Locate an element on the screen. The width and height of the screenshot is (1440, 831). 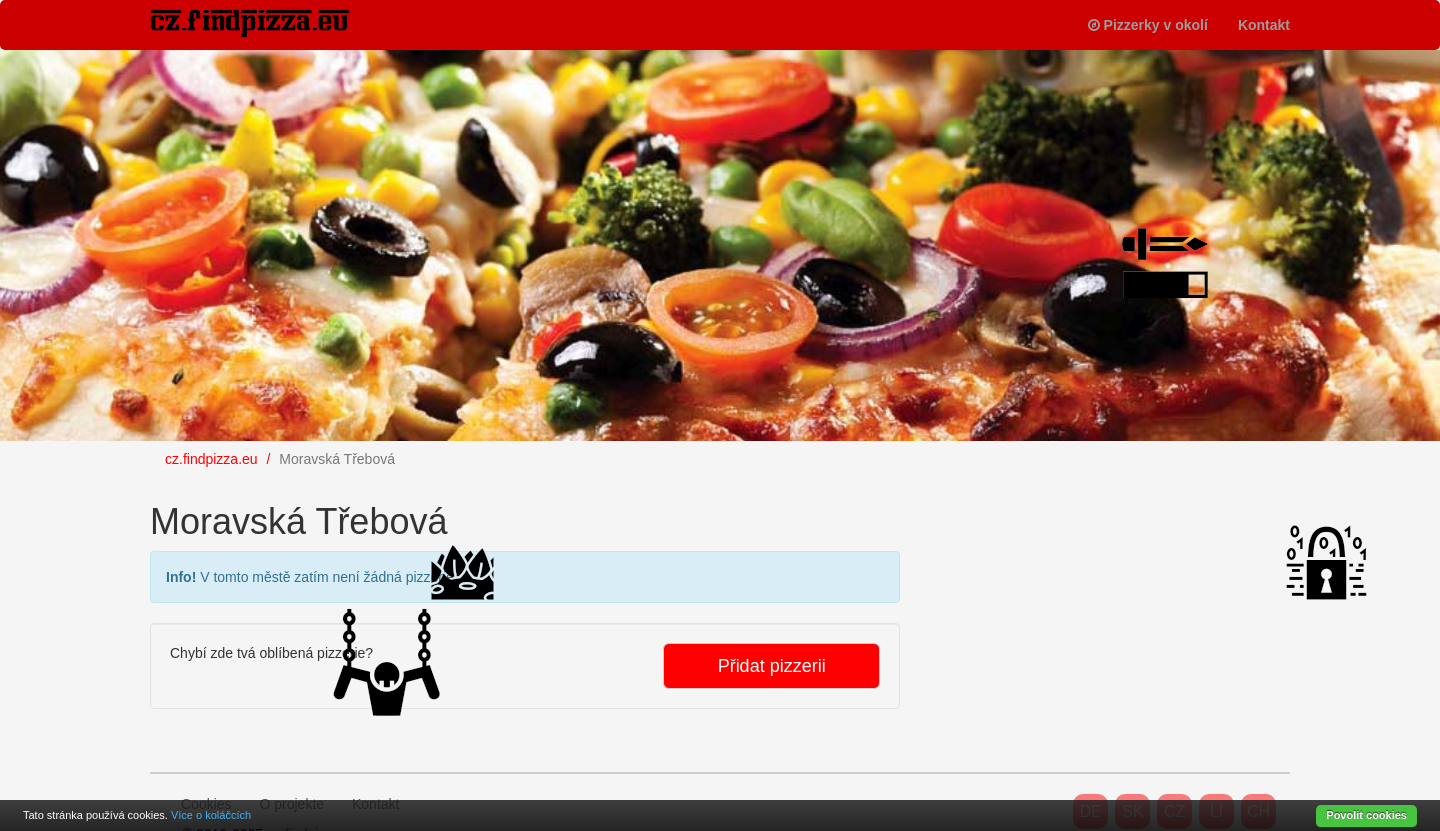
indicates a secure encrypted connection is located at coordinates (1326, 563).